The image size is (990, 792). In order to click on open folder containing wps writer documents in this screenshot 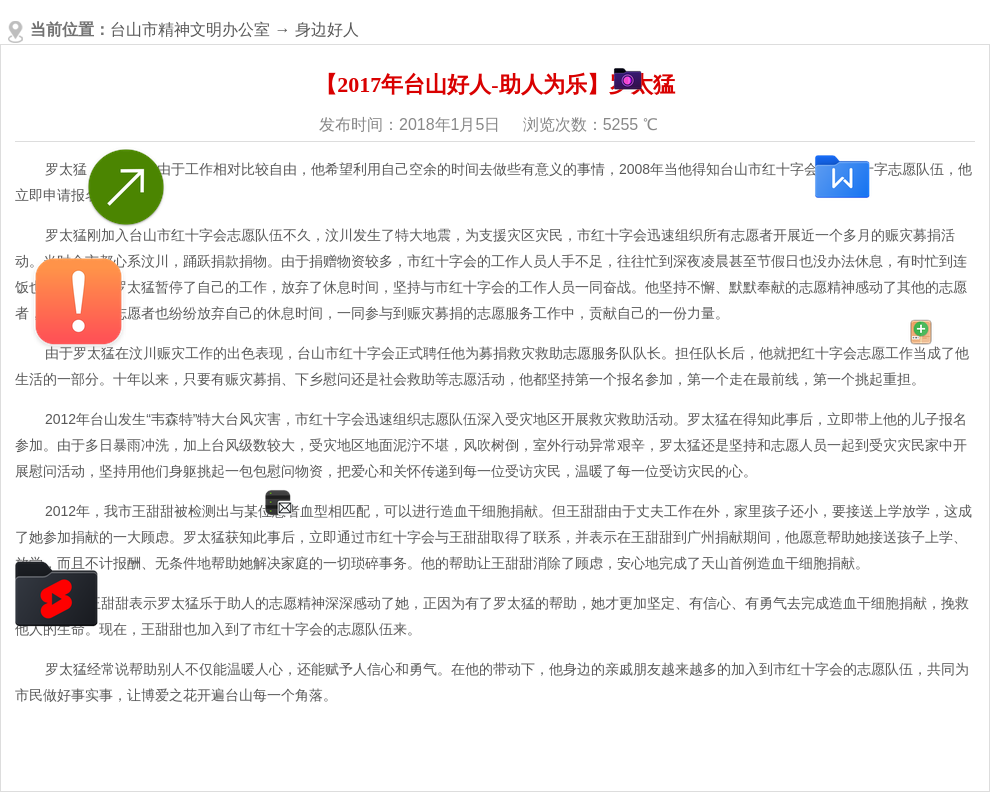, I will do `click(842, 178)`.